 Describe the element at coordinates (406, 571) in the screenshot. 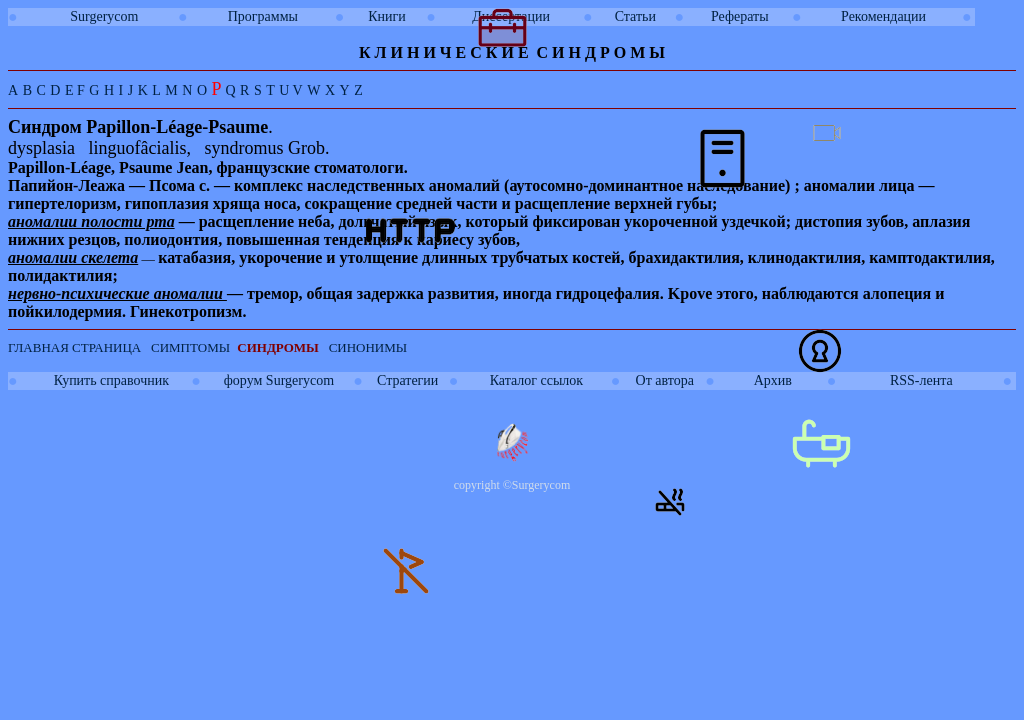

I see `disable or remove a flag marker` at that location.